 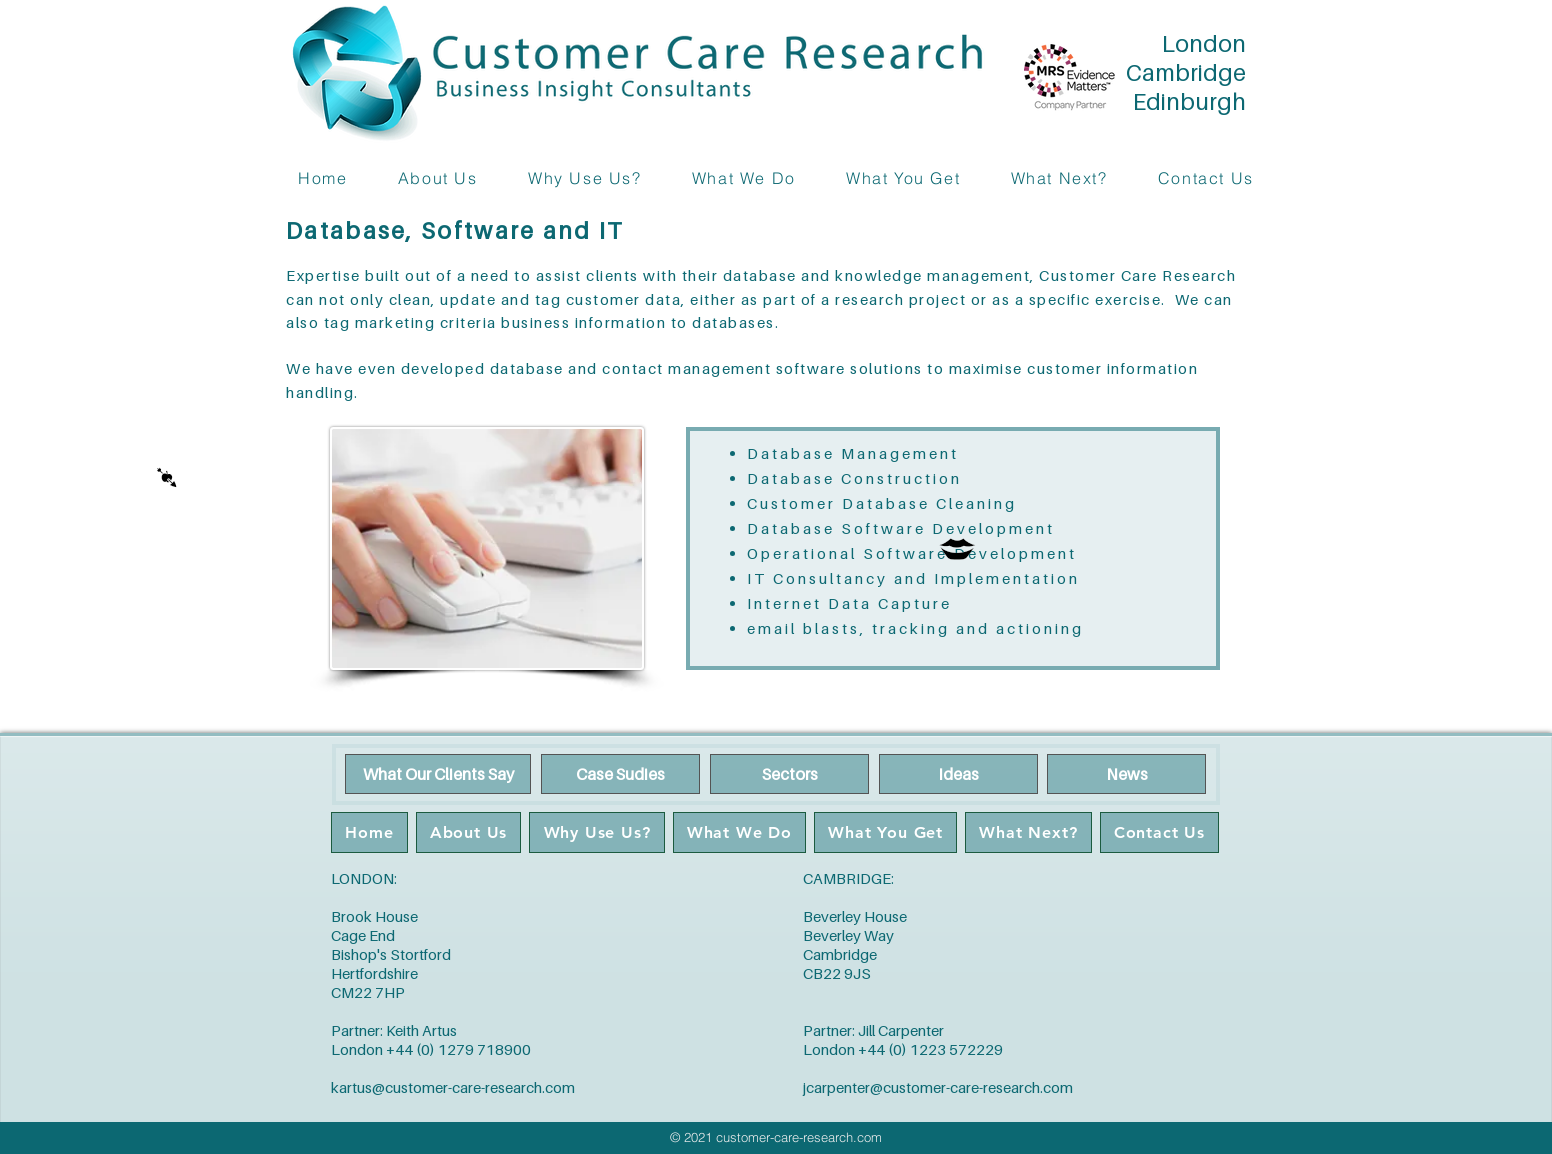 I want to click on william tell archery achievement unlocked, so click(x=166, y=477).